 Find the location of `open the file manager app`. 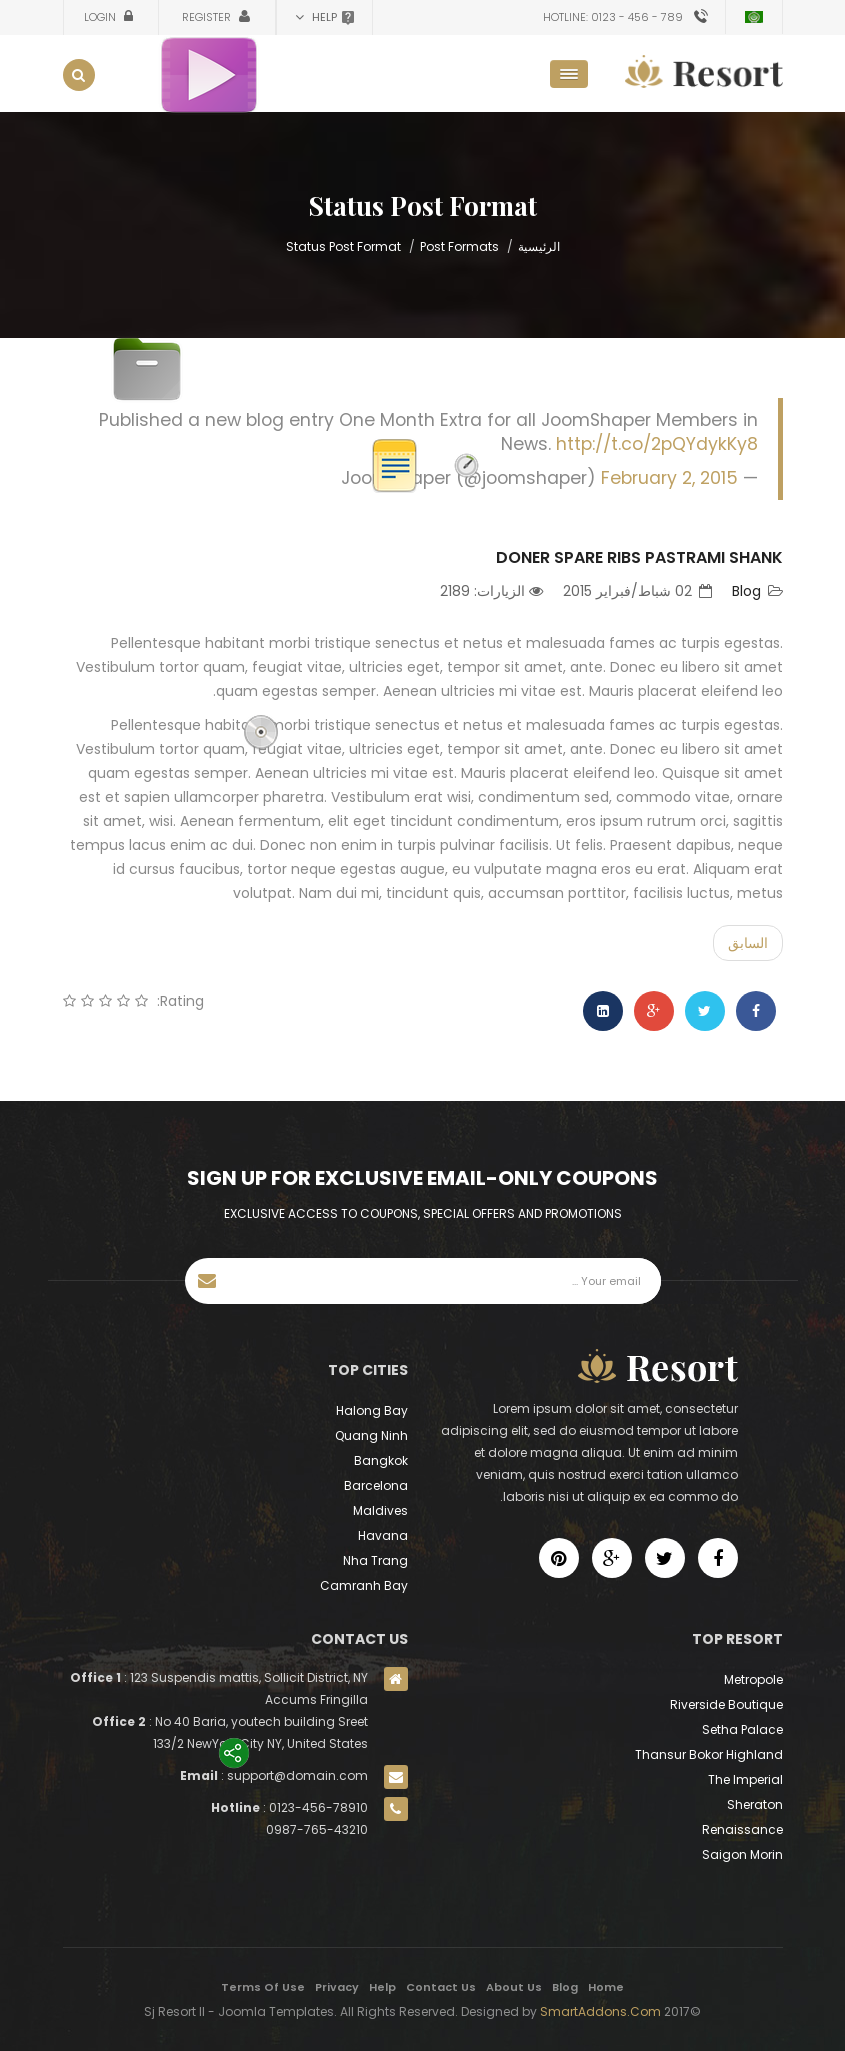

open the file manager app is located at coordinates (147, 369).